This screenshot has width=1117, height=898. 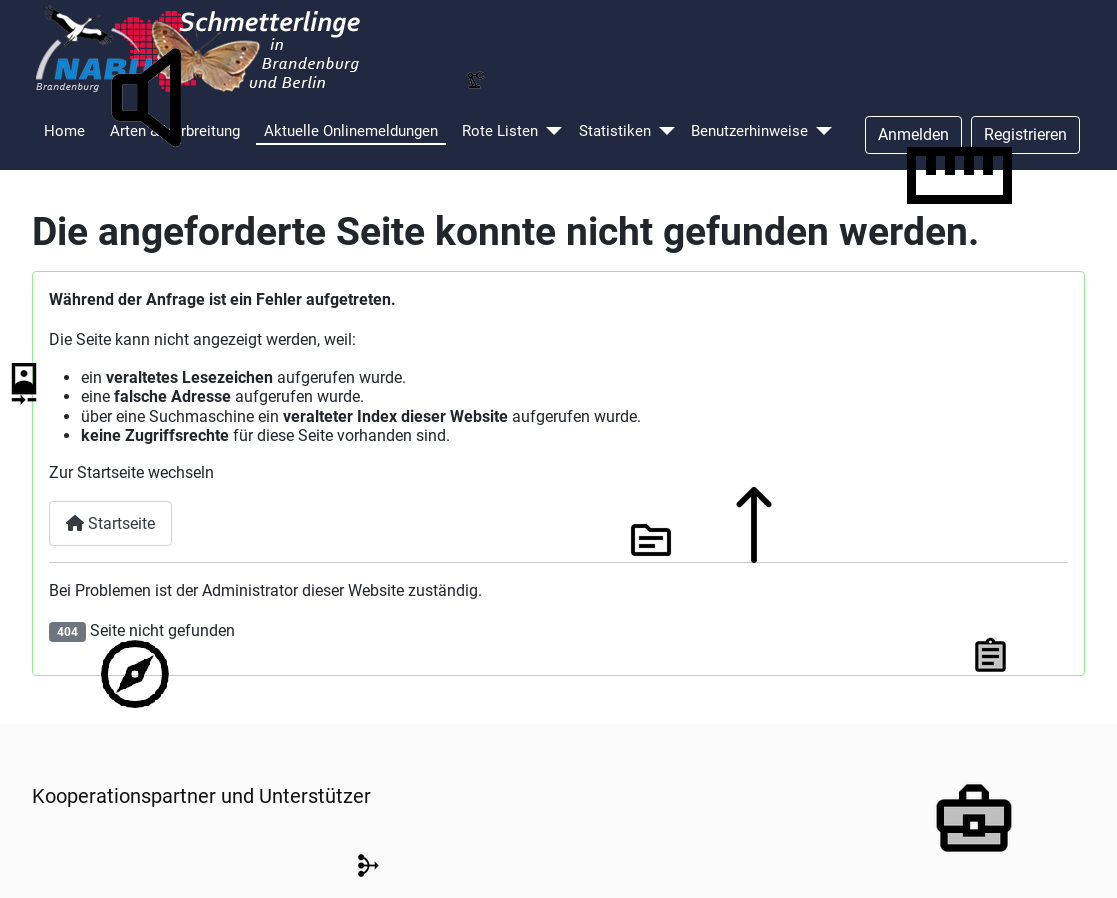 I want to click on access topic folders or categories, so click(x=651, y=540).